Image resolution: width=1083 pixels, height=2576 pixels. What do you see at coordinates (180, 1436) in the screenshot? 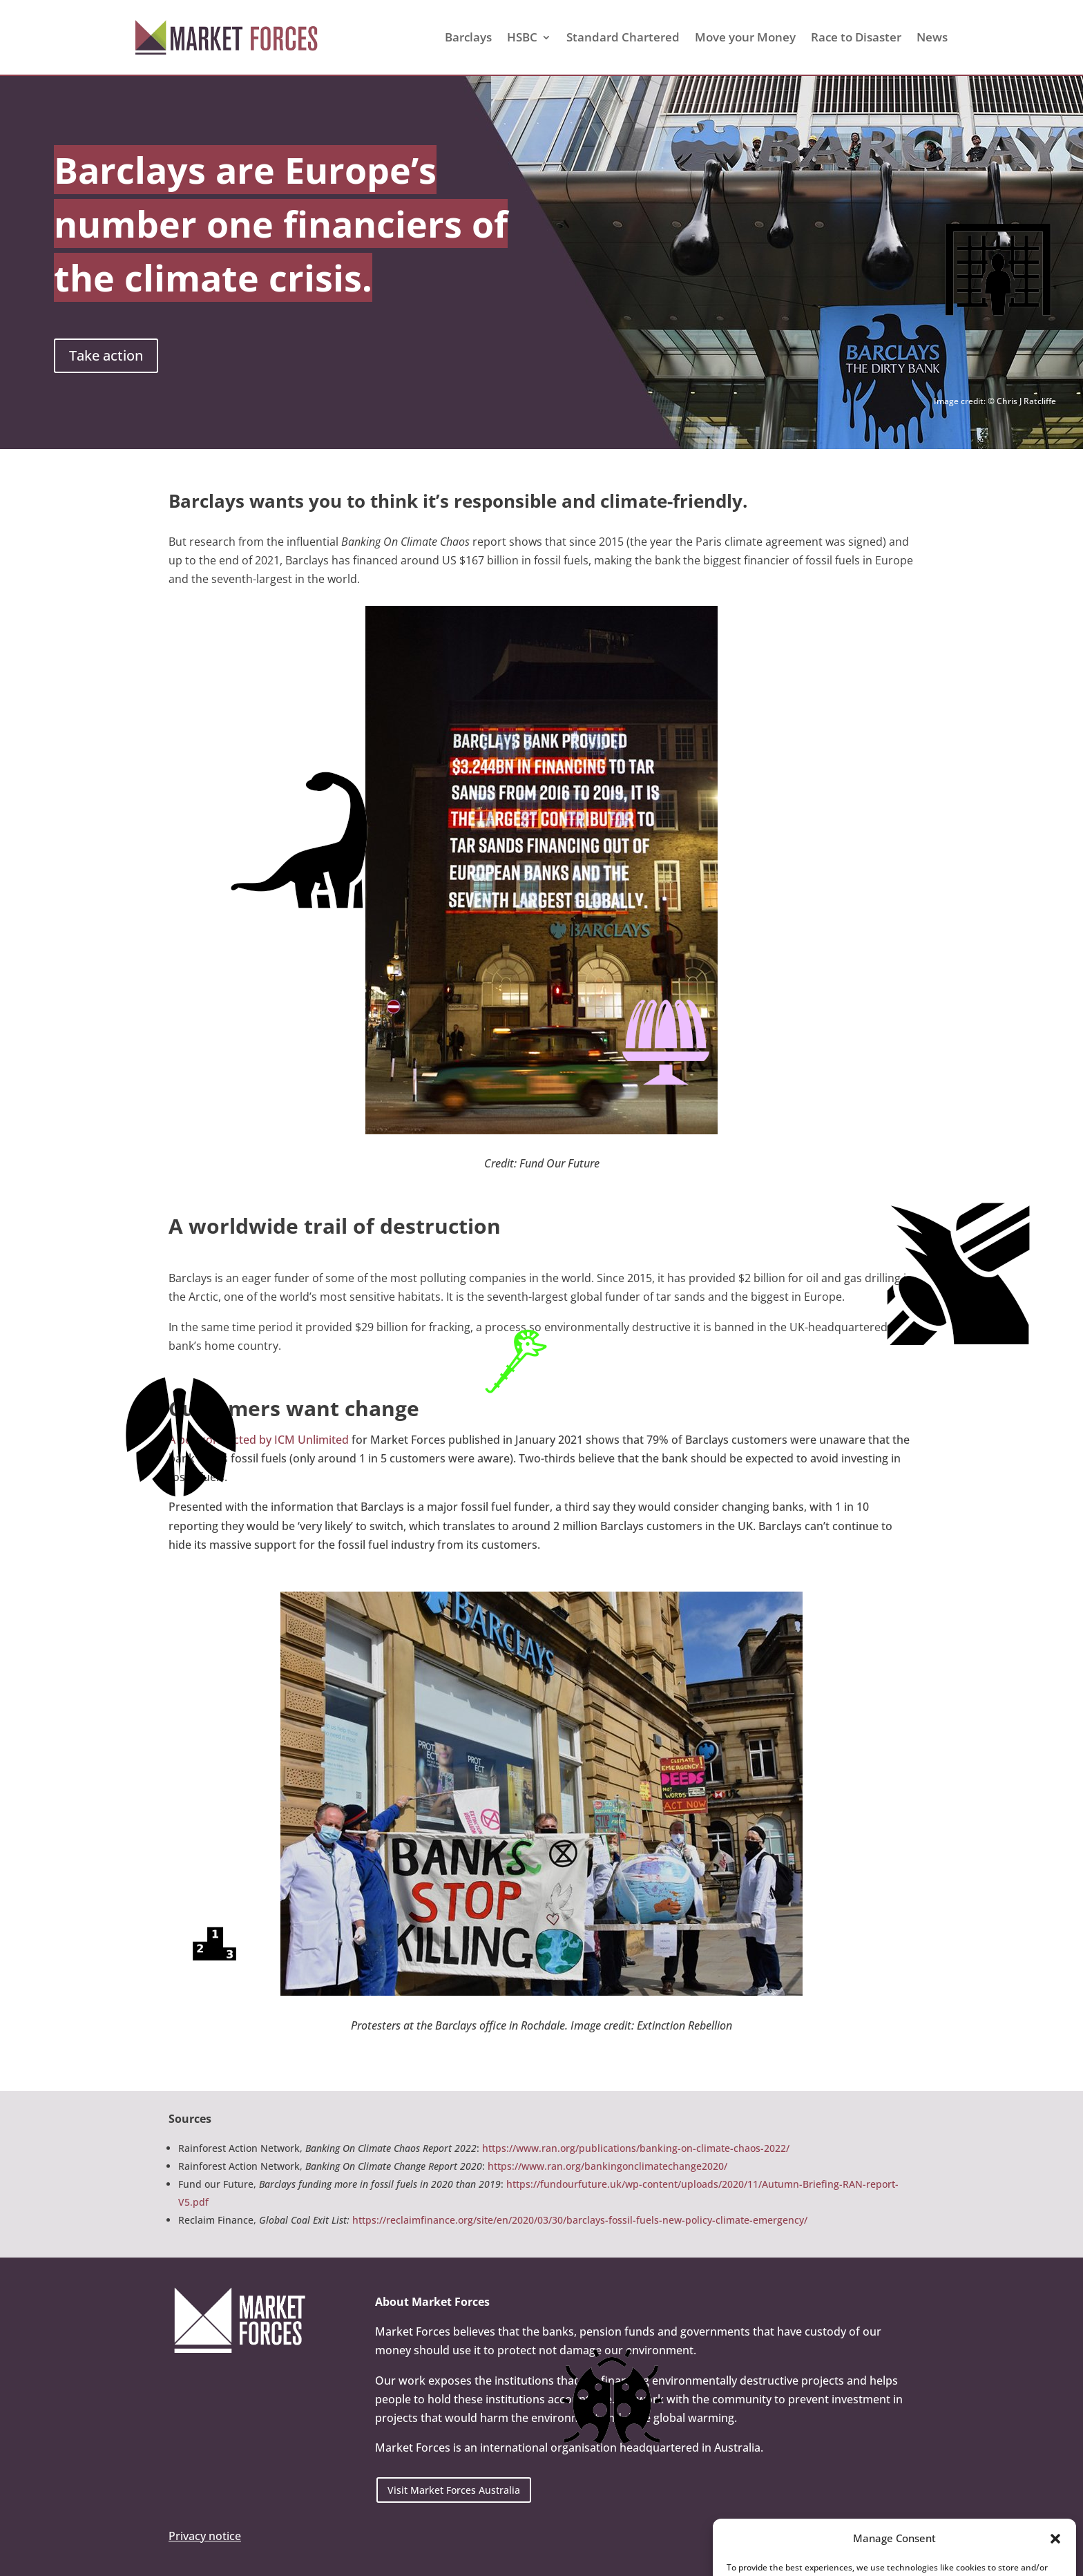
I see `open a loot crate or mystery item` at bounding box center [180, 1436].